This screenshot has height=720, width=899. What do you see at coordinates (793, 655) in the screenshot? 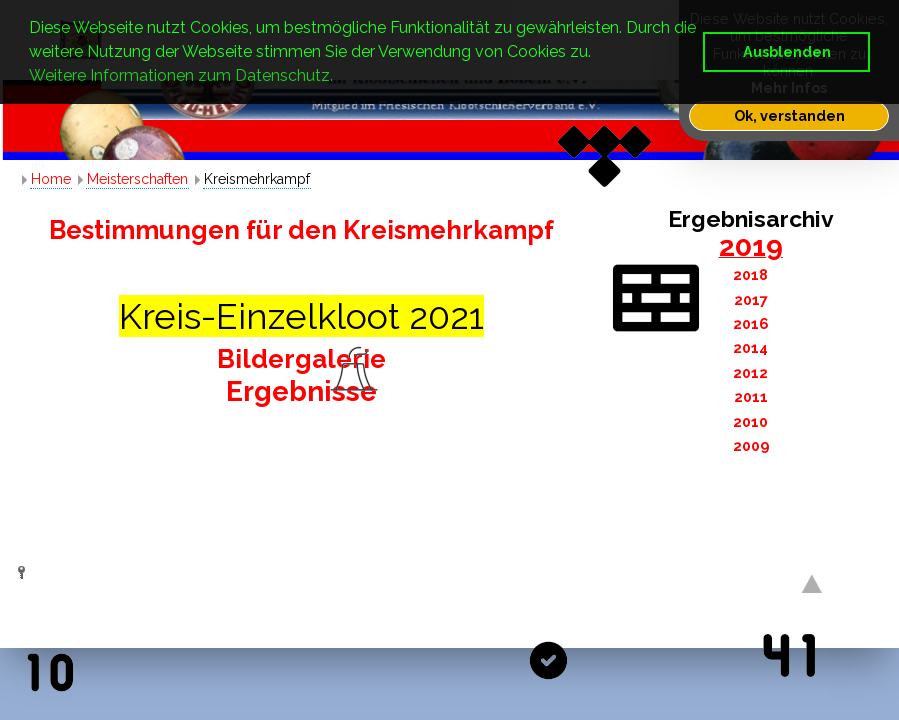
I see `indicates item number 41 in a list or sequence` at bounding box center [793, 655].